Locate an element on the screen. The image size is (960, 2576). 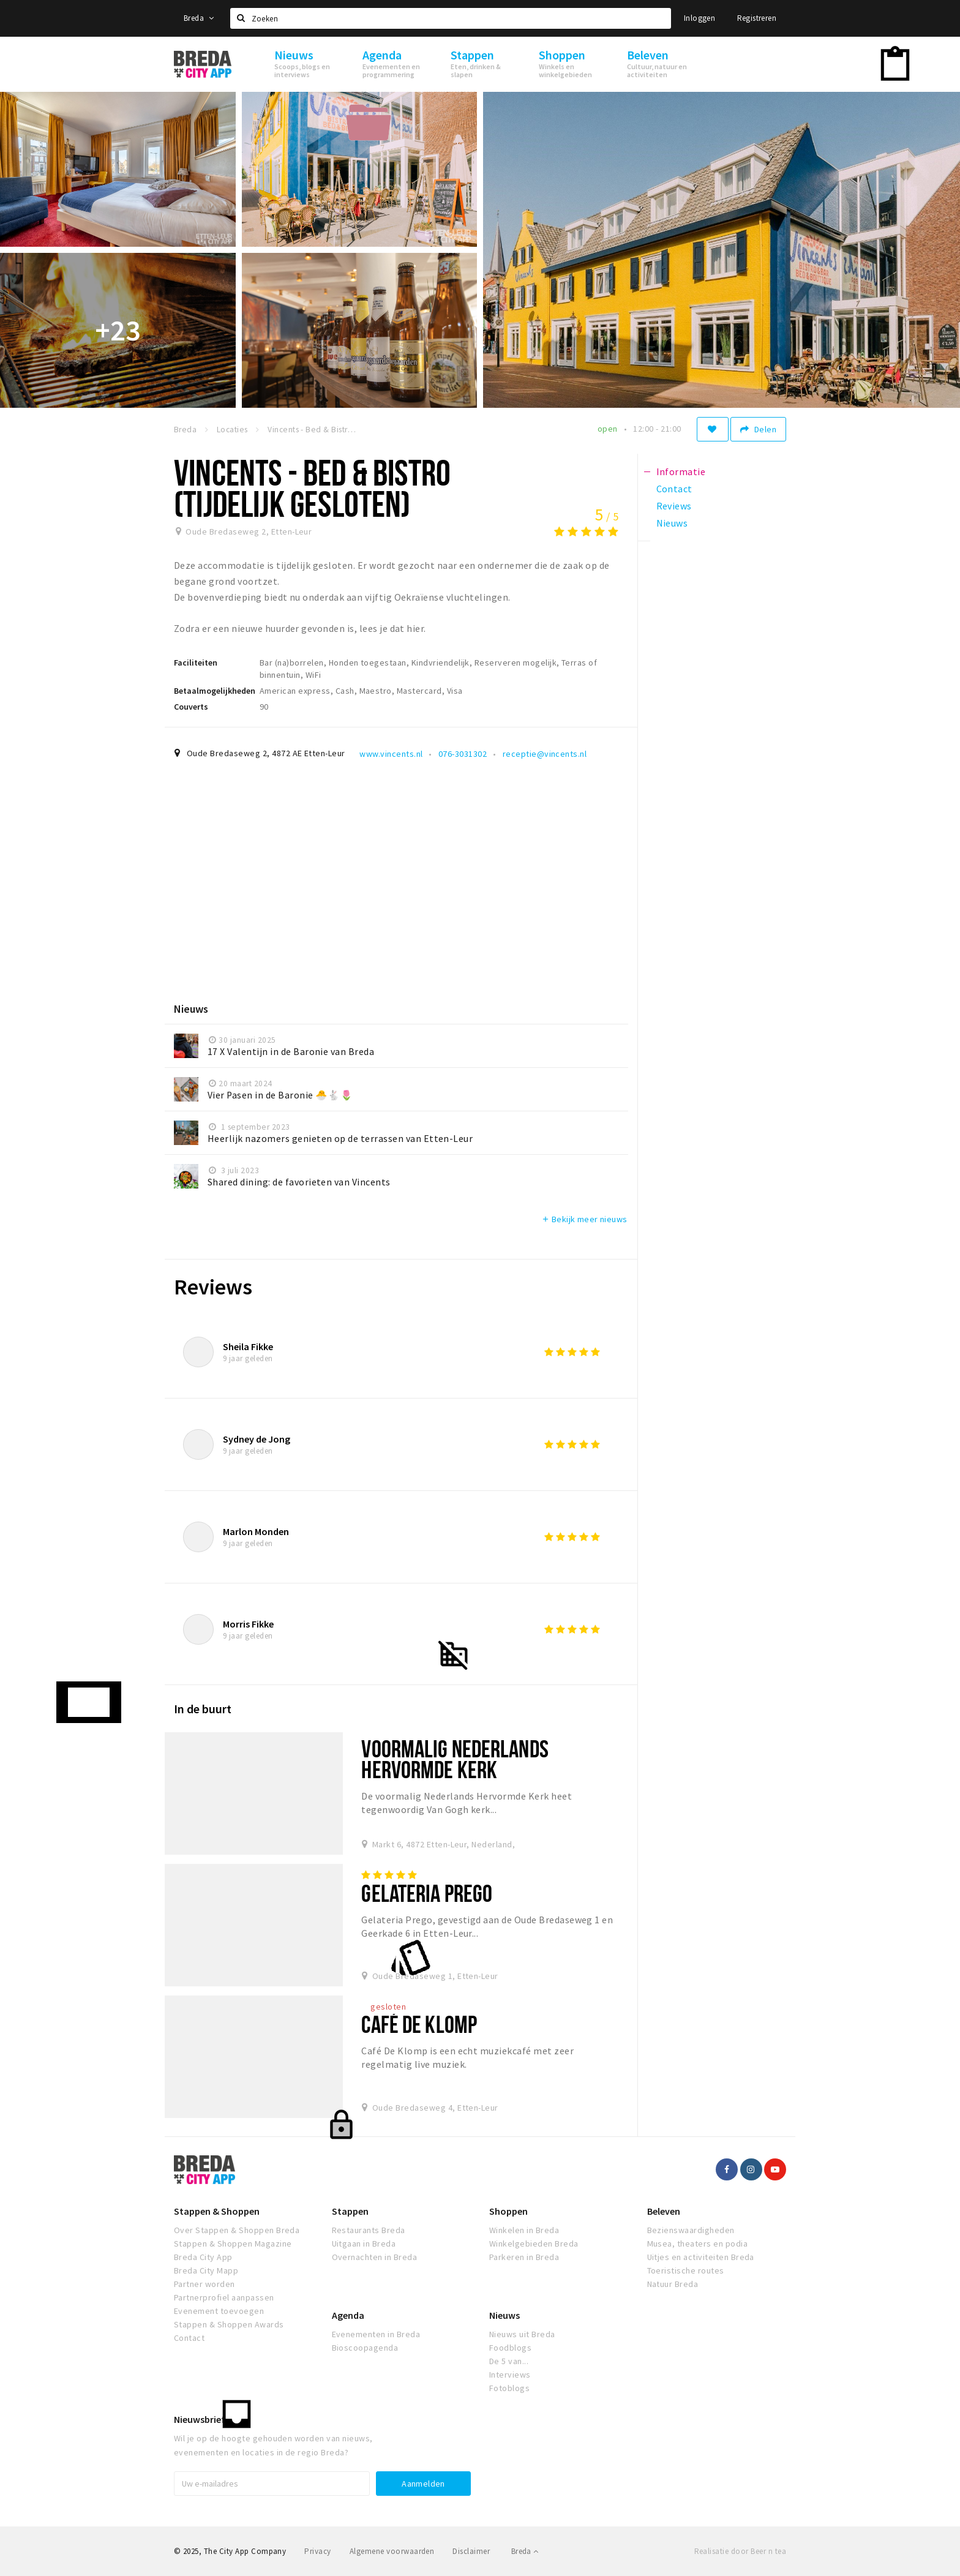
paste content from clipboard is located at coordinates (895, 65).